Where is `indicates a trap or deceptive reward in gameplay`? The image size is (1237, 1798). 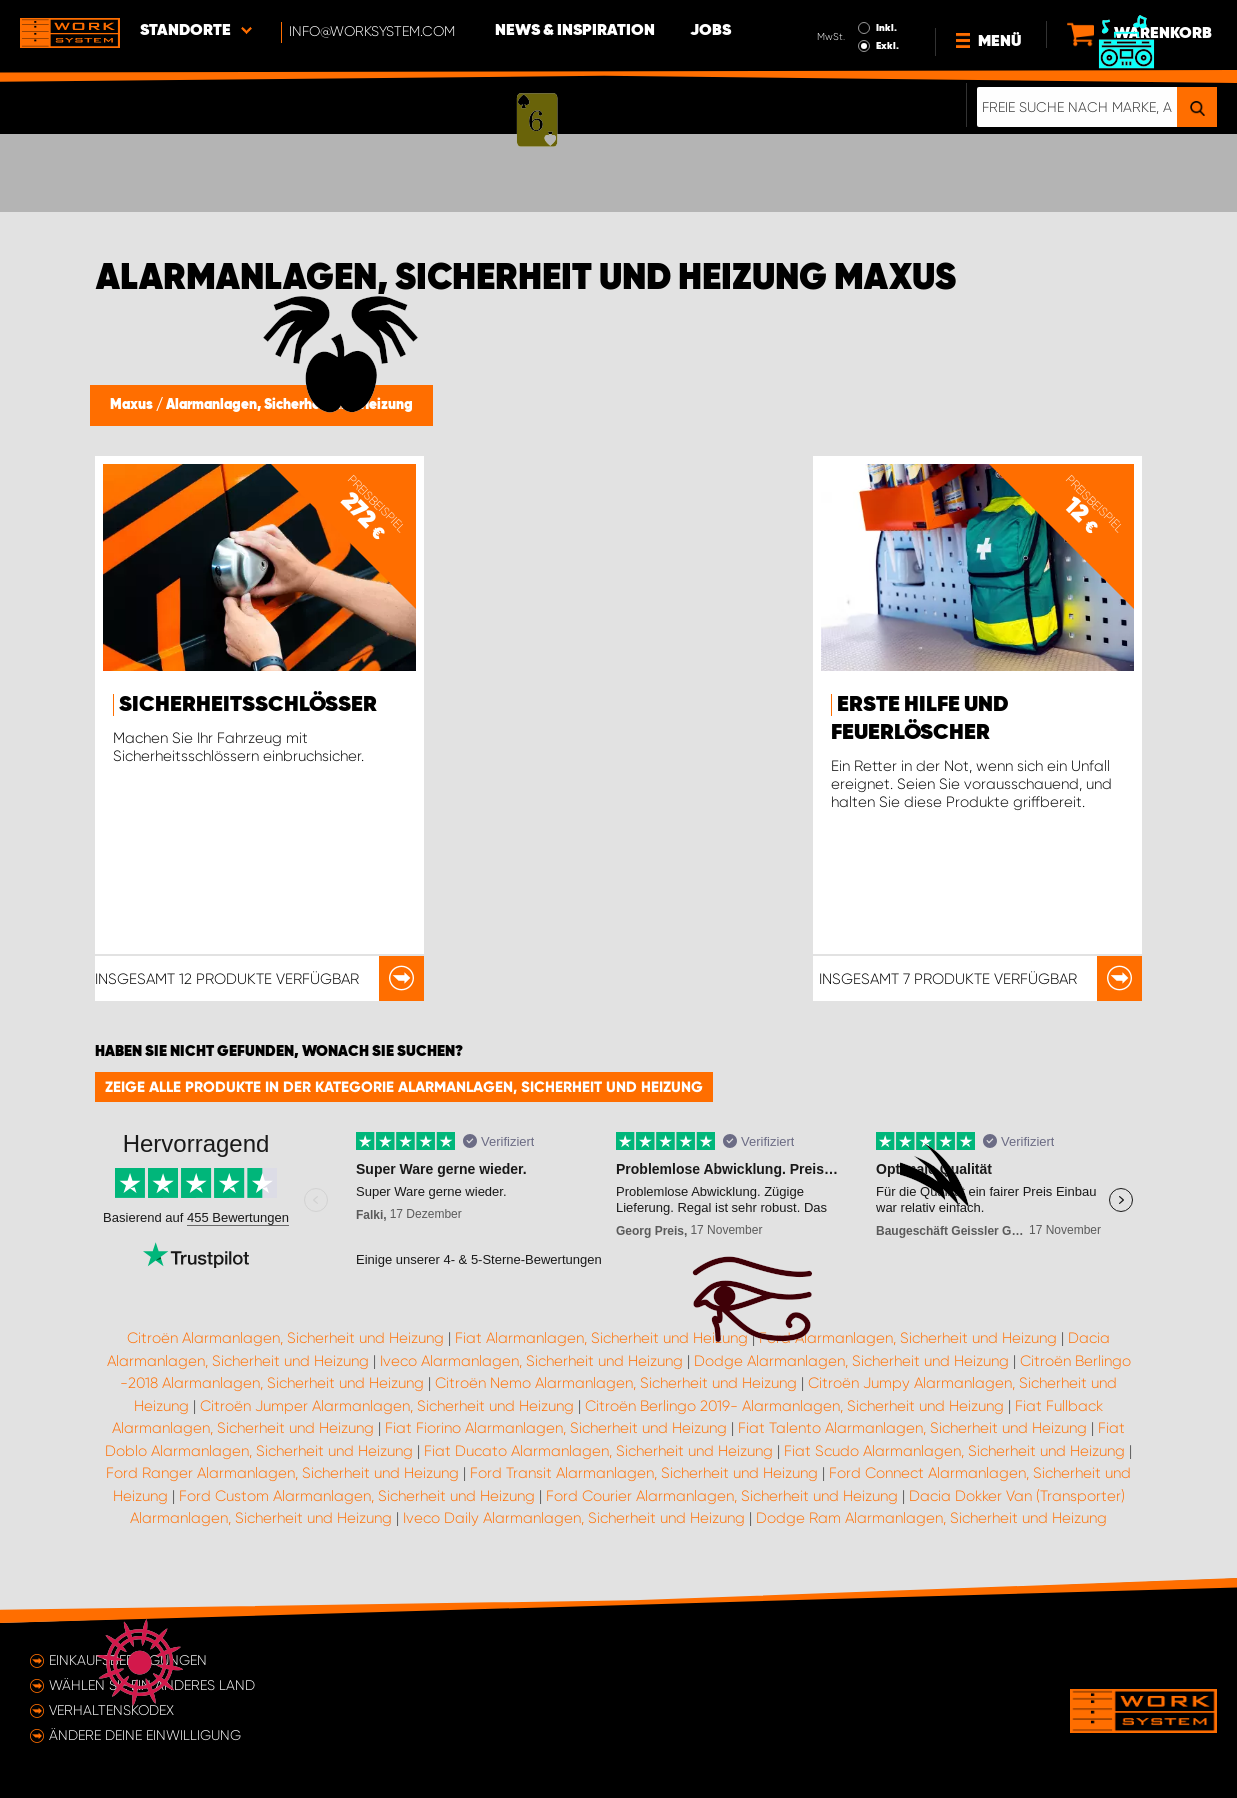
indicates a trap or deceptive reward in gameplay is located at coordinates (340, 347).